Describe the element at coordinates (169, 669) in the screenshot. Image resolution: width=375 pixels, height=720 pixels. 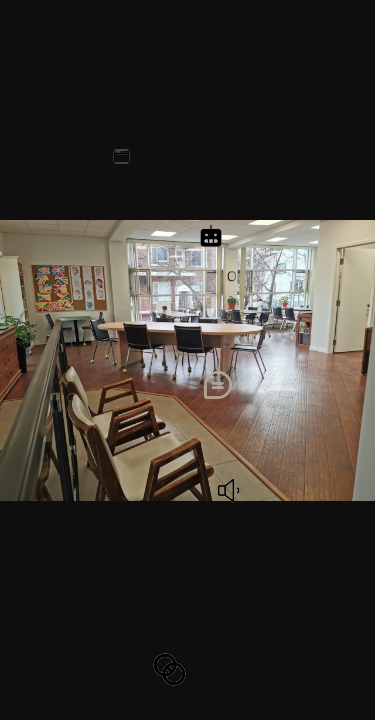
I see `intersect or merge selected objects` at that location.